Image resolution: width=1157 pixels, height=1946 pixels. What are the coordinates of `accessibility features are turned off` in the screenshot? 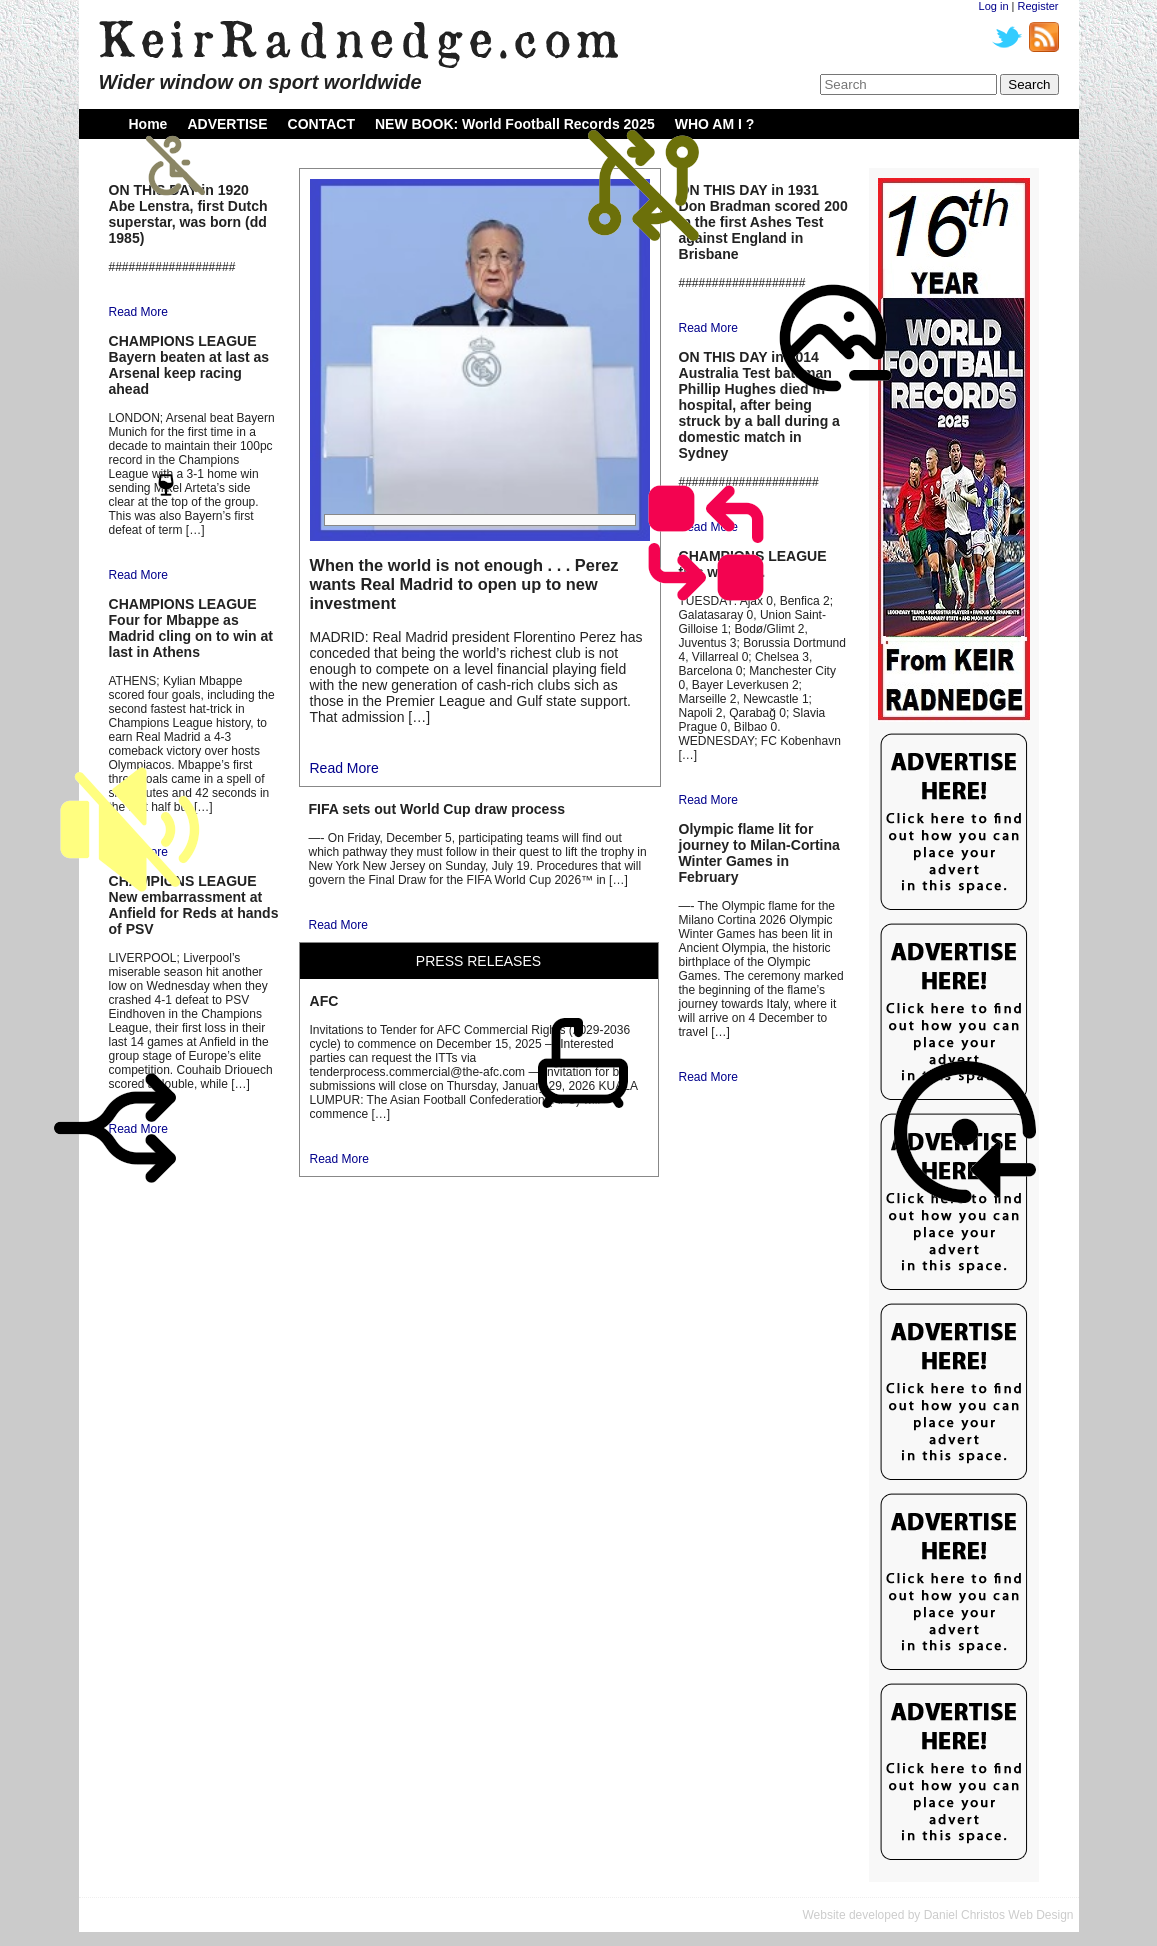 It's located at (175, 165).